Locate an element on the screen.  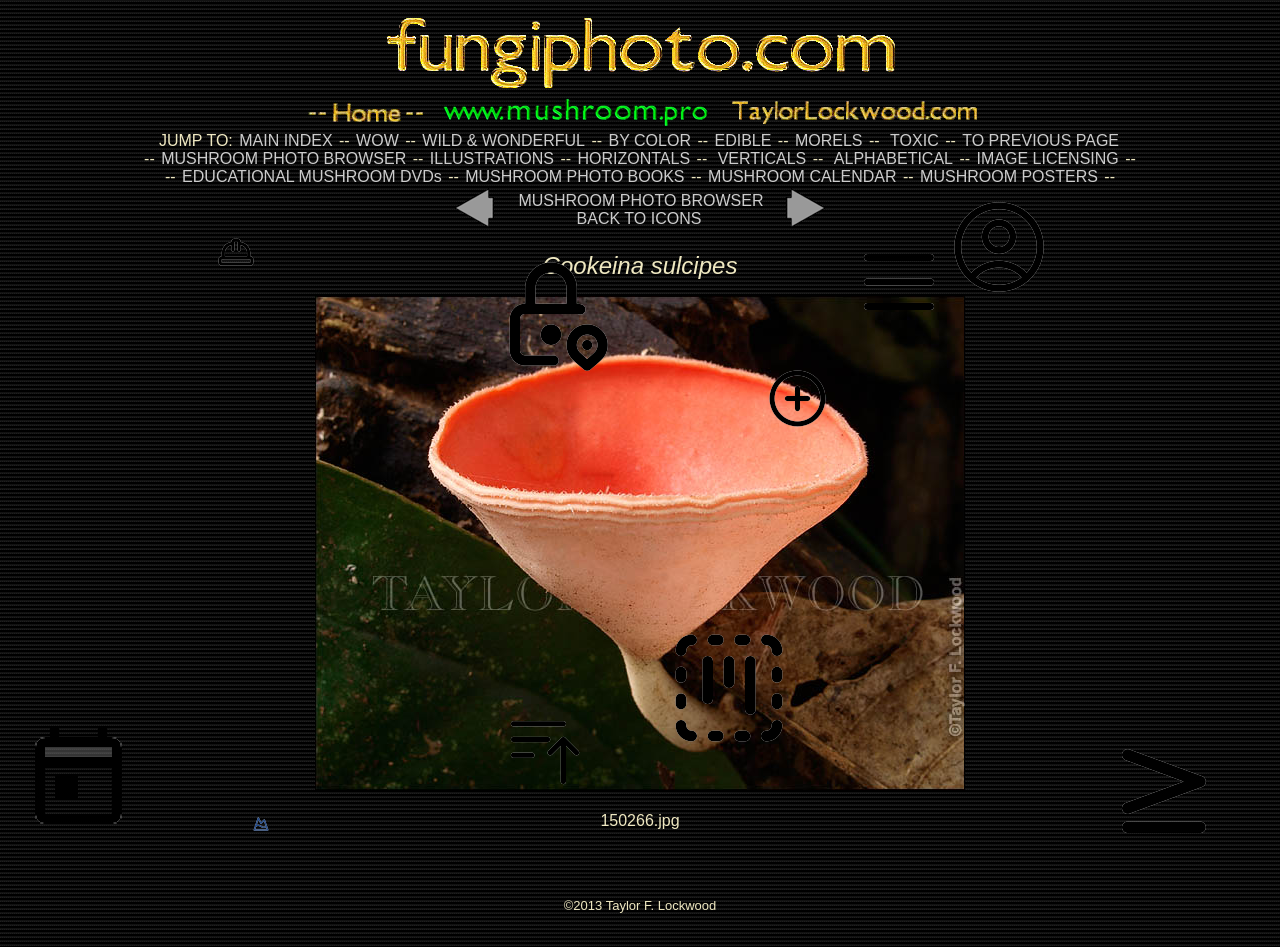
view your profile is located at coordinates (999, 247).